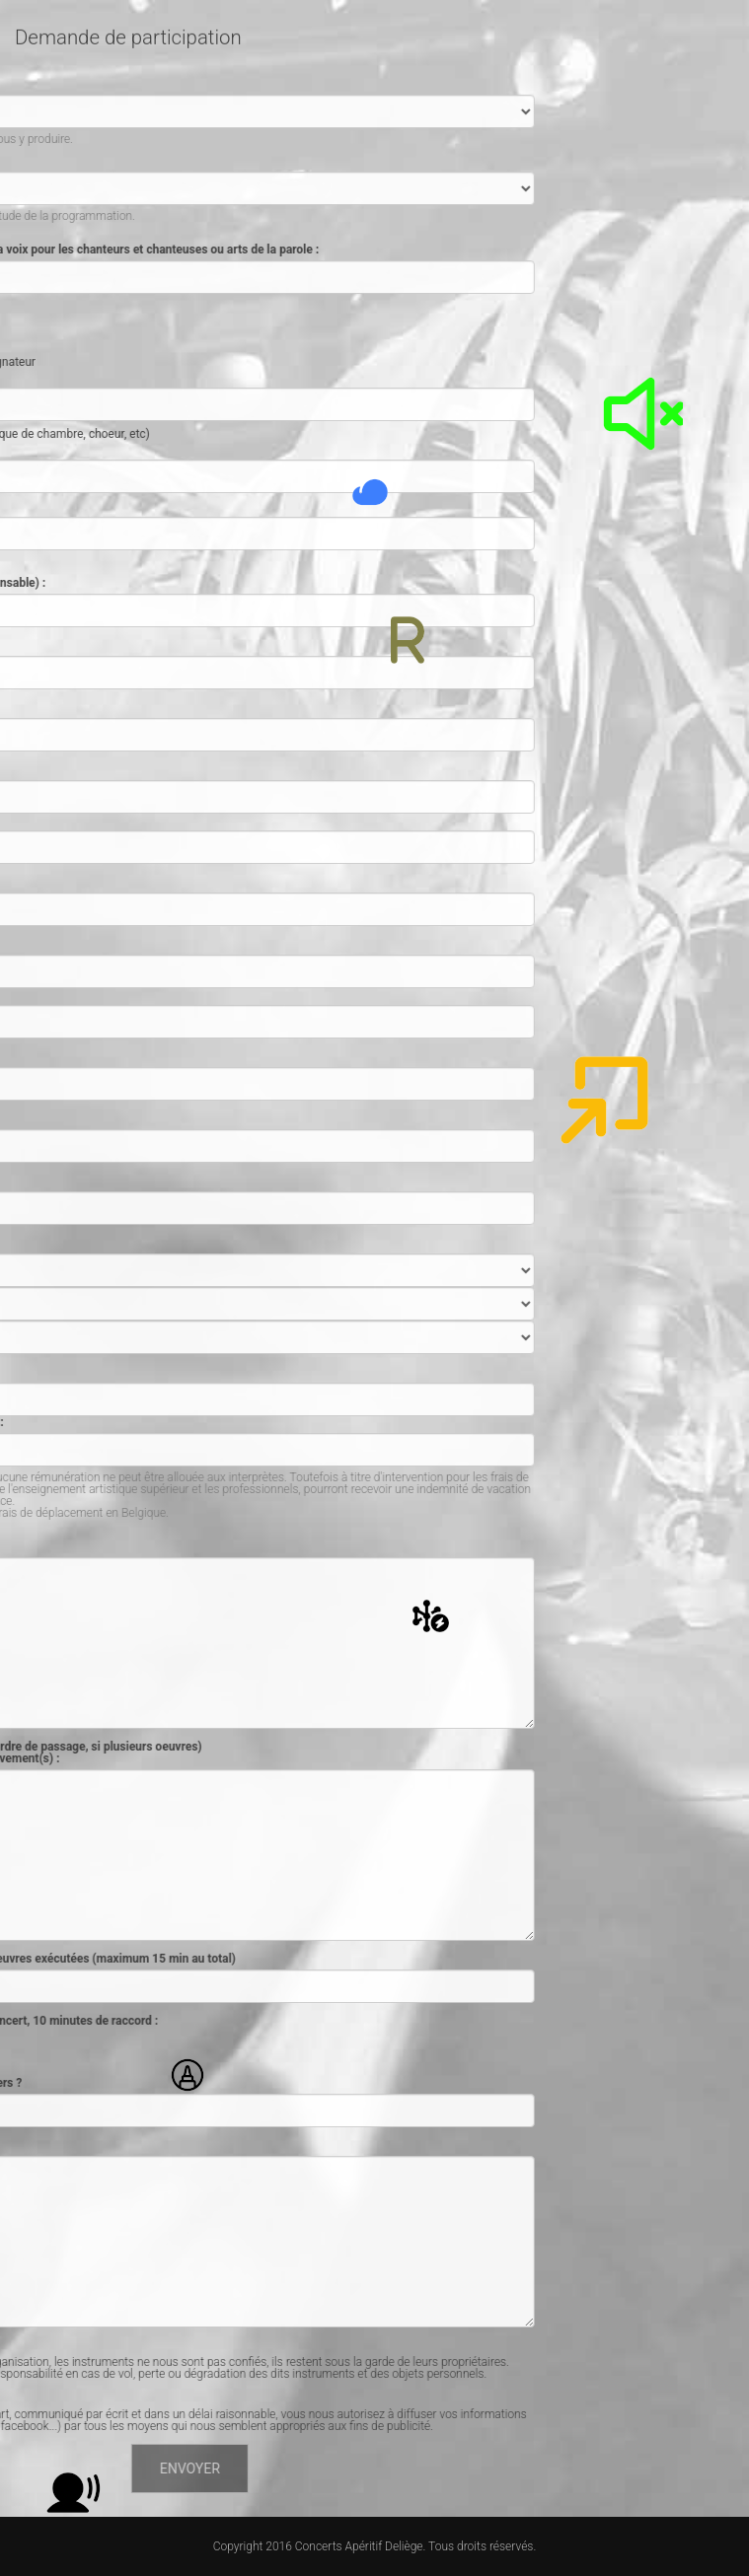 Image resolution: width=749 pixels, height=2576 pixels. I want to click on access AI-powered network automation, so click(430, 1615).